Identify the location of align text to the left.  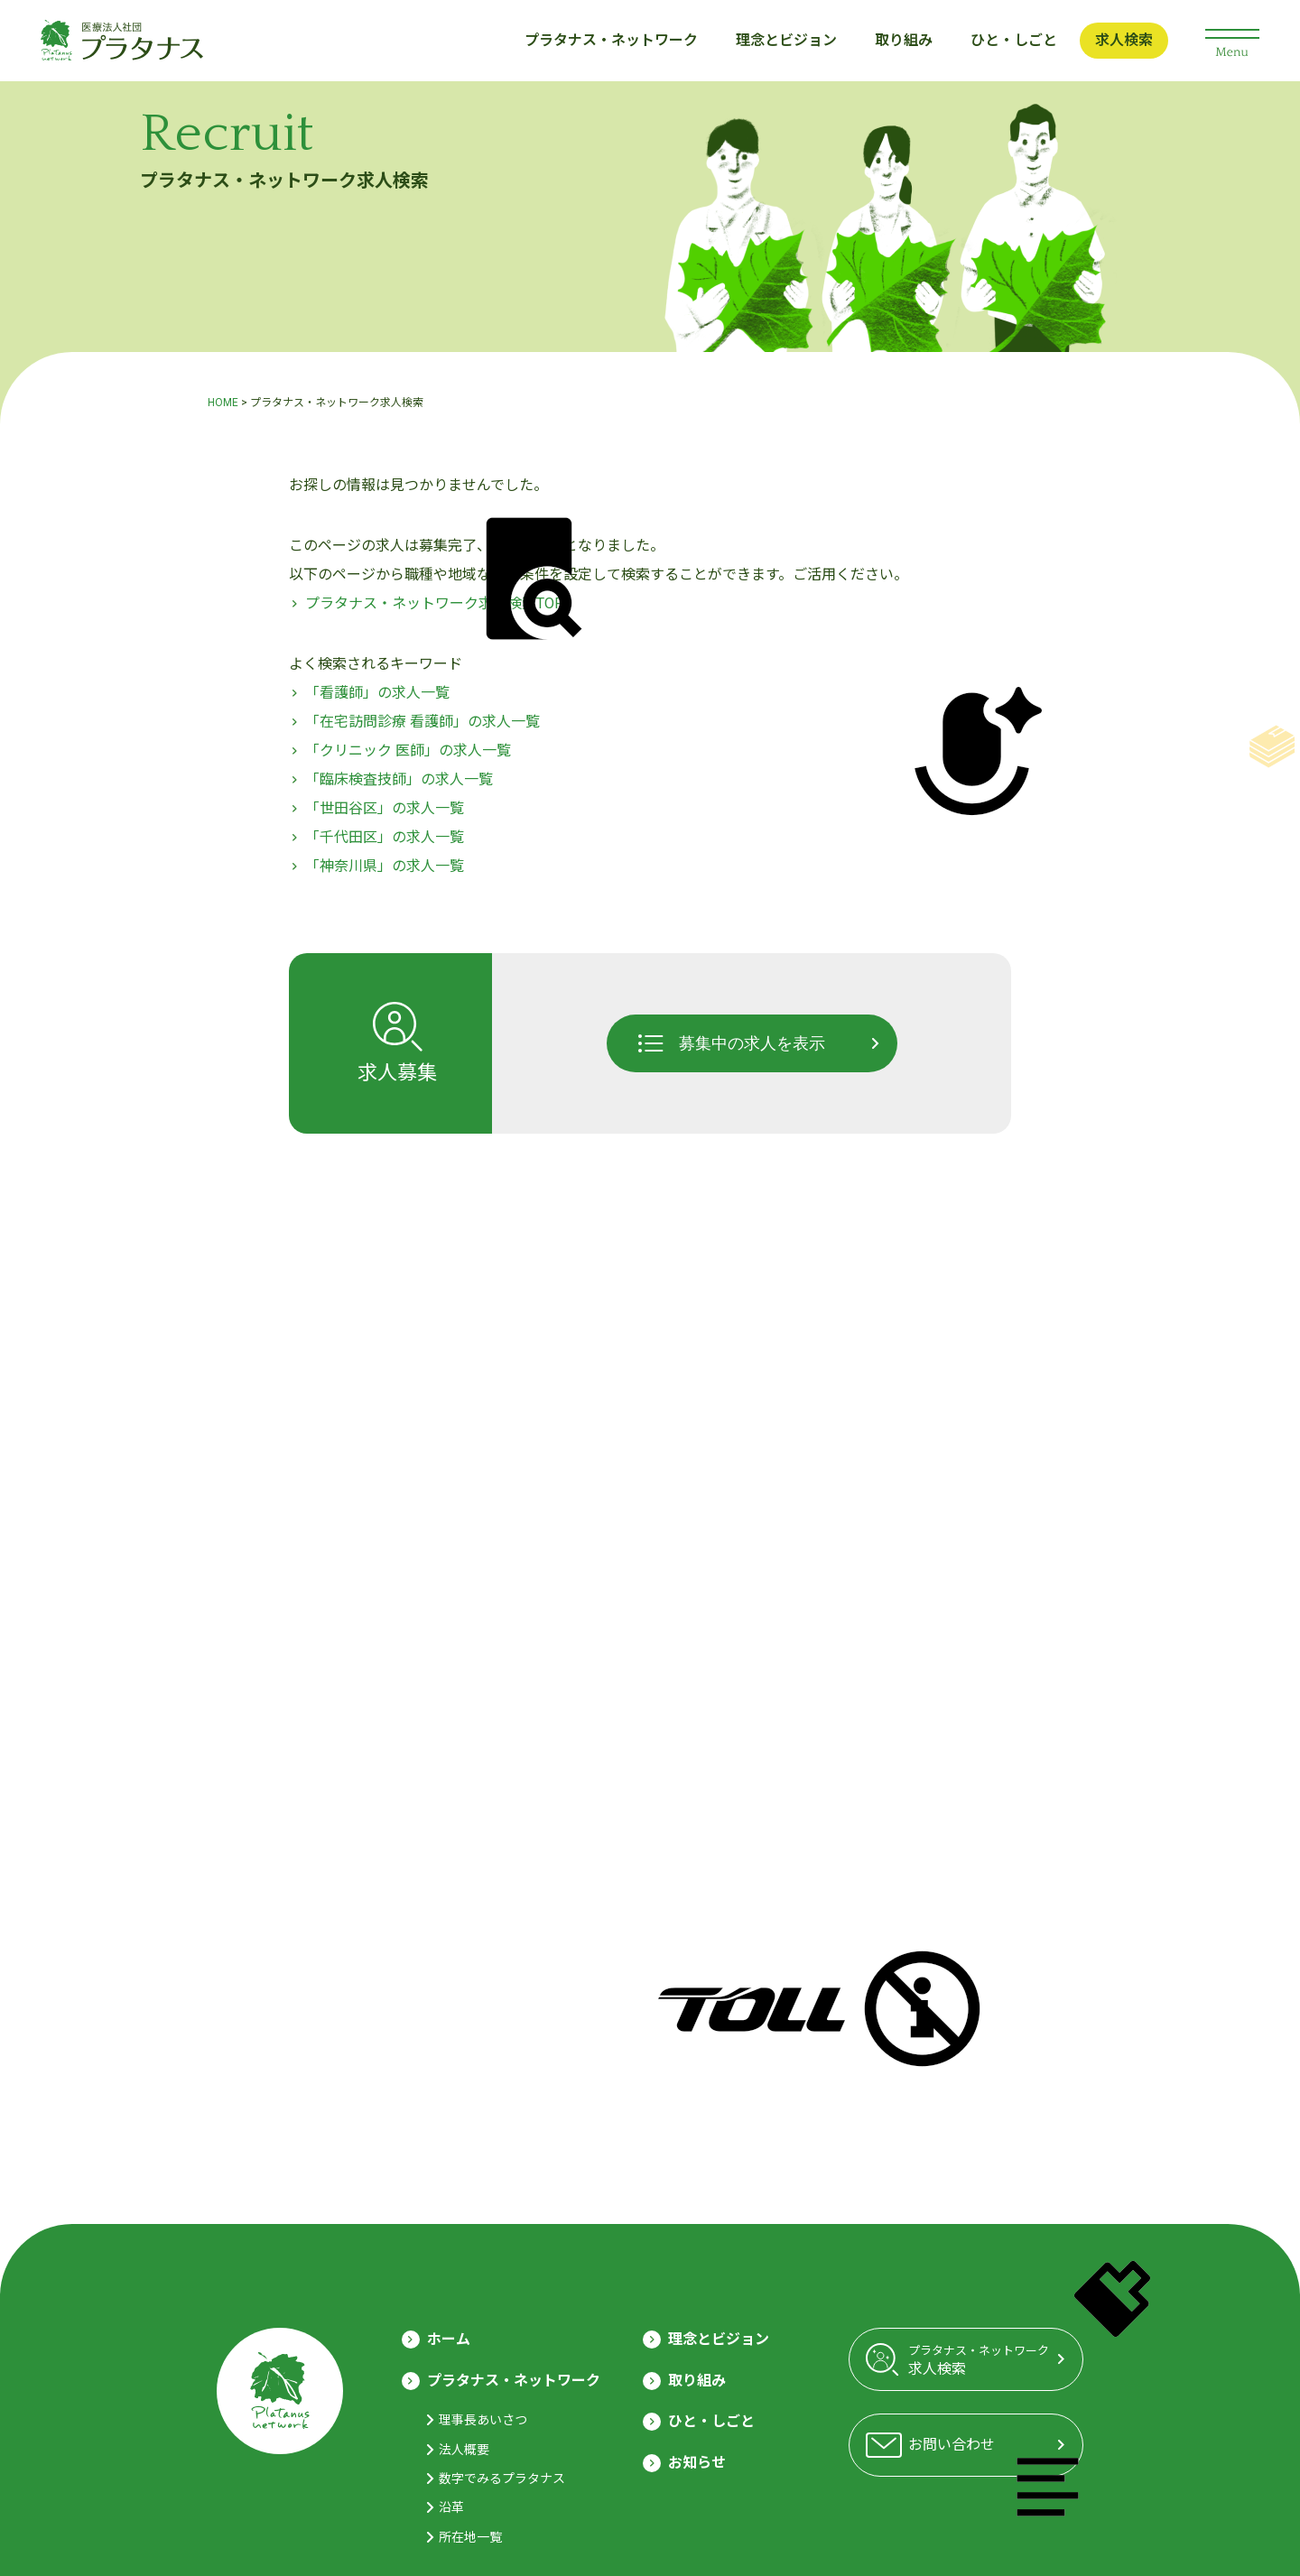
(1047, 2485).